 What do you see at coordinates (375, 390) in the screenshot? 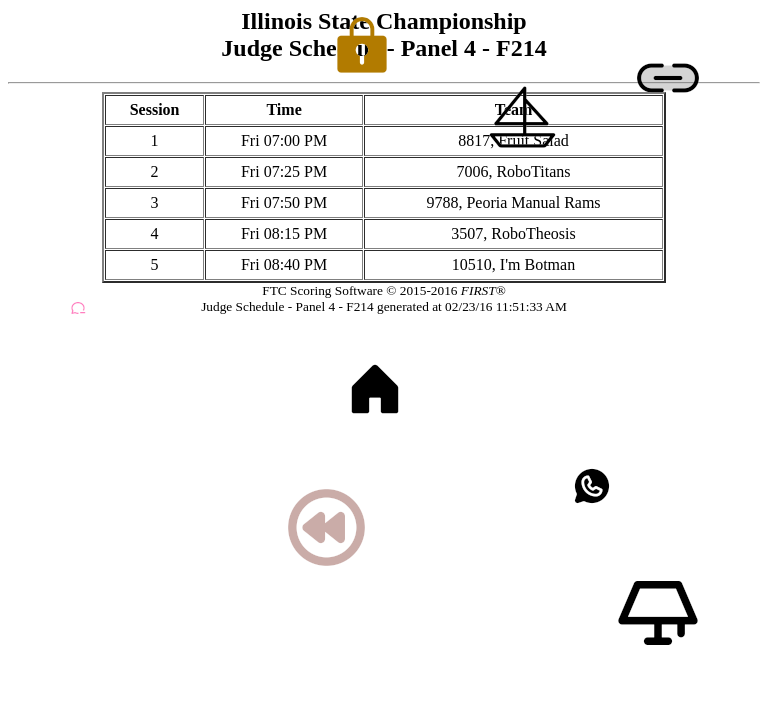
I see `navigate to home screen` at bounding box center [375, 390].